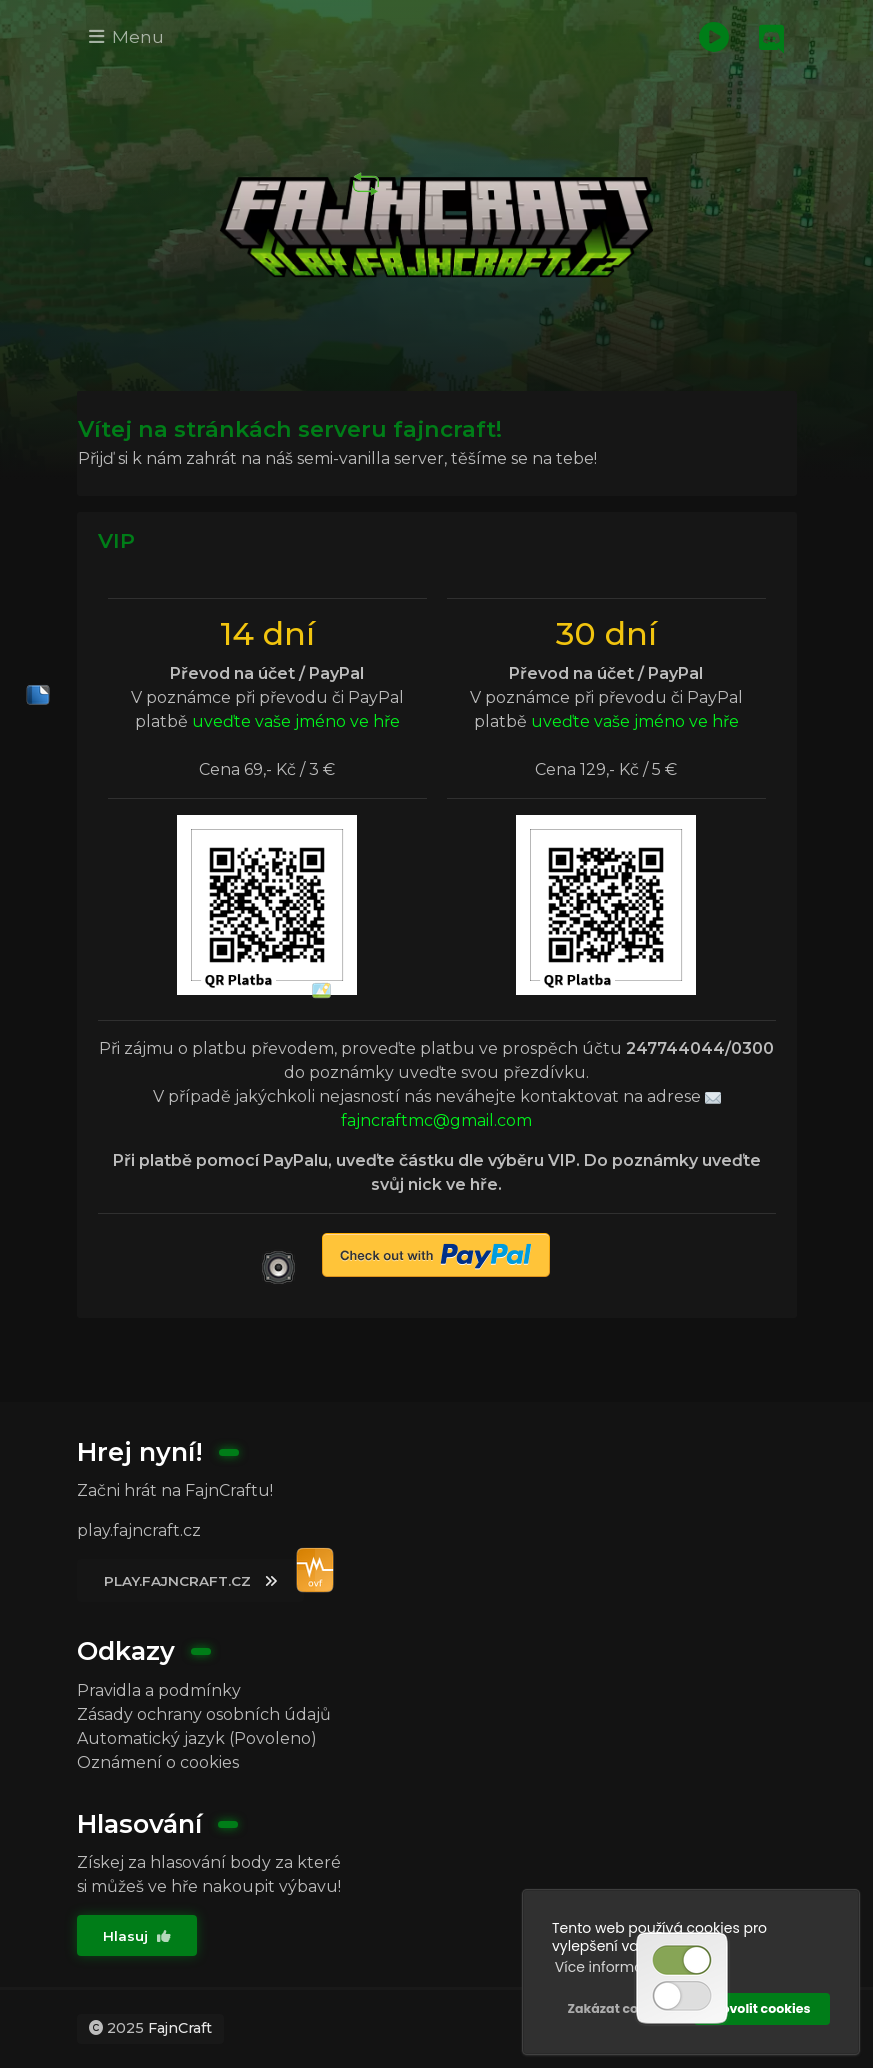 The width and height of the screenshot is (873, 2068). What do you see at coordinates (366, 184) in the screenshot?
I see `sync or refresh email messages` at bounding box center [366, 184].